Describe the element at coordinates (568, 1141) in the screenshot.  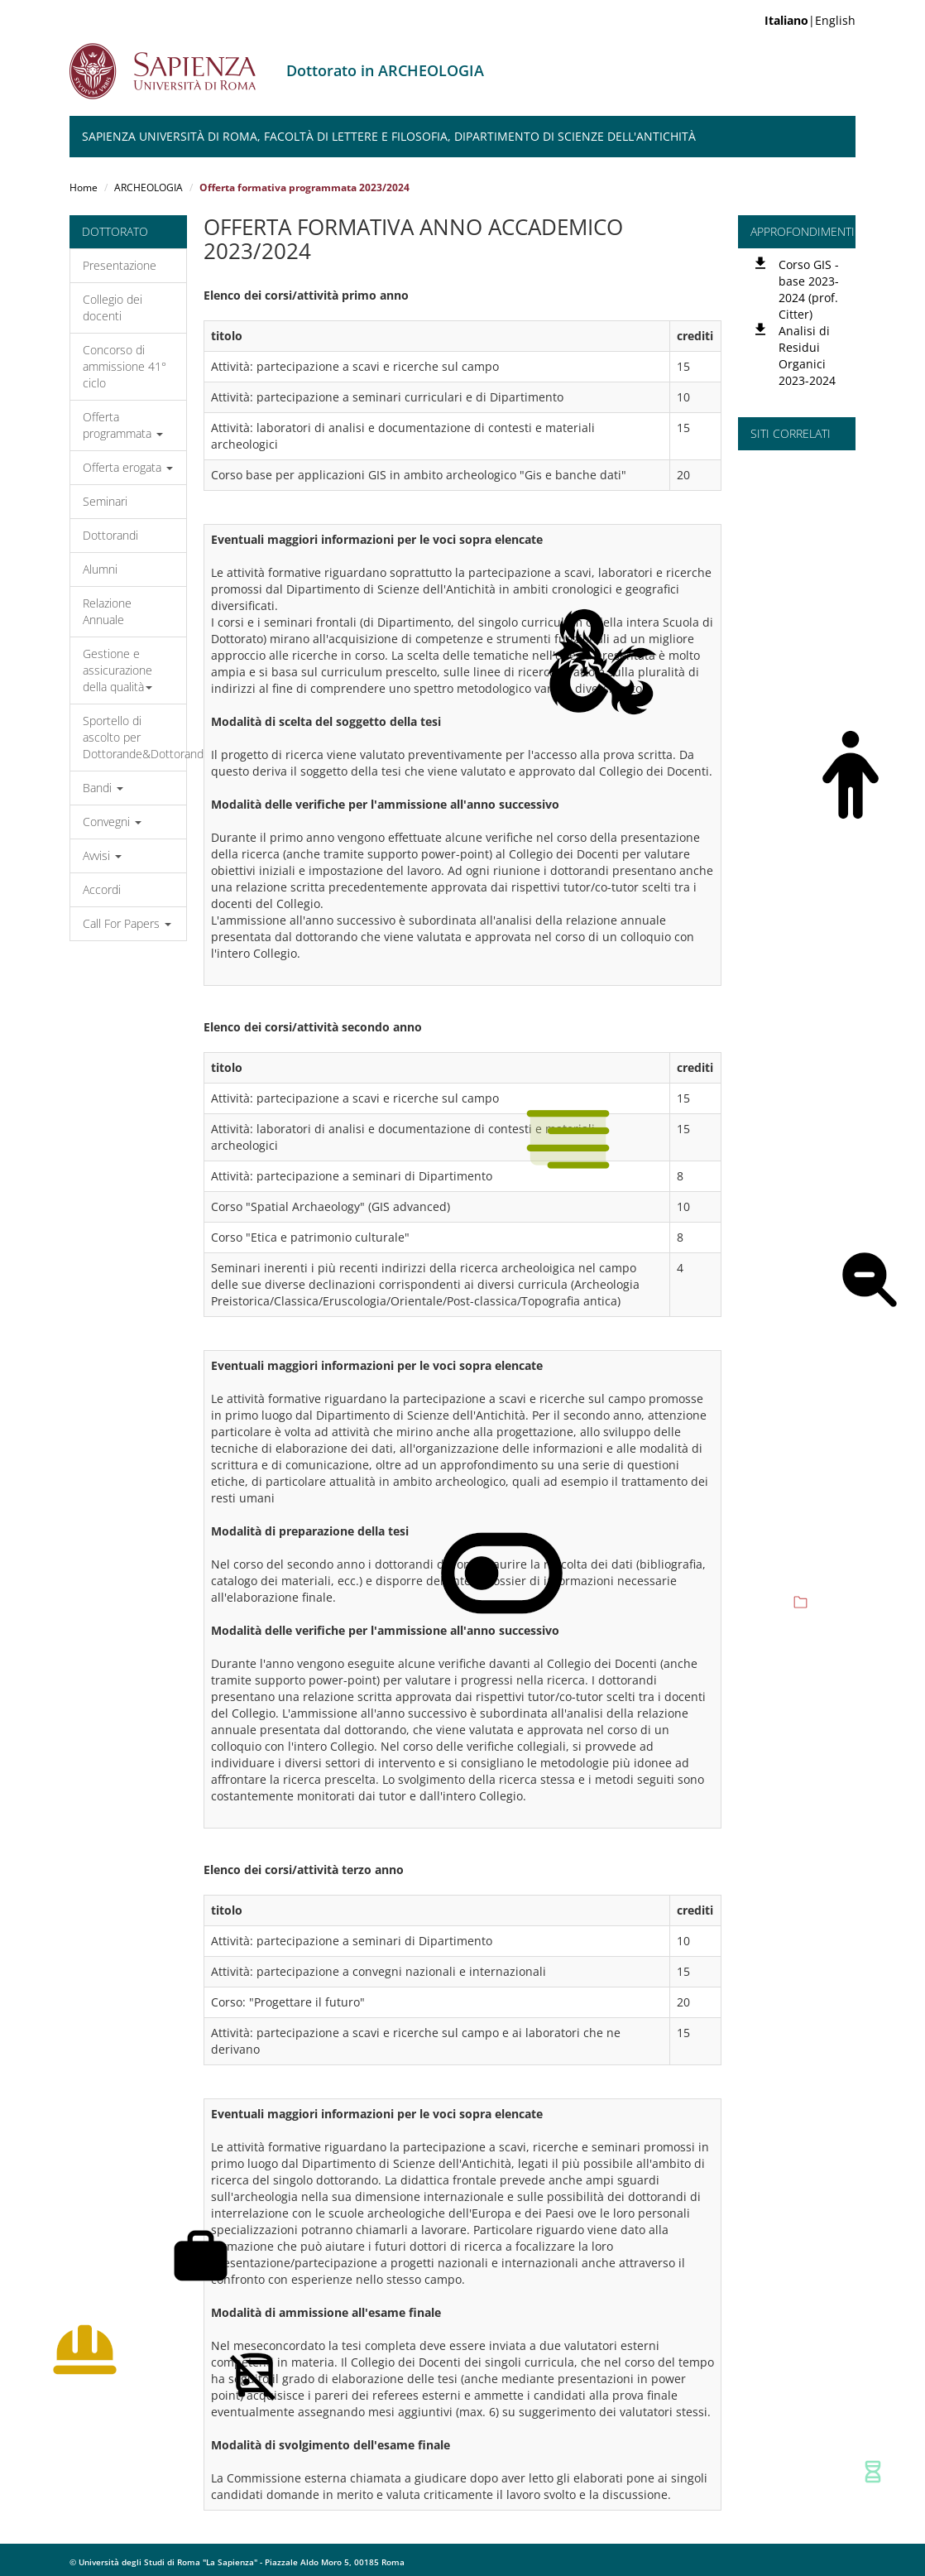
I see `align text to the right` at that location.